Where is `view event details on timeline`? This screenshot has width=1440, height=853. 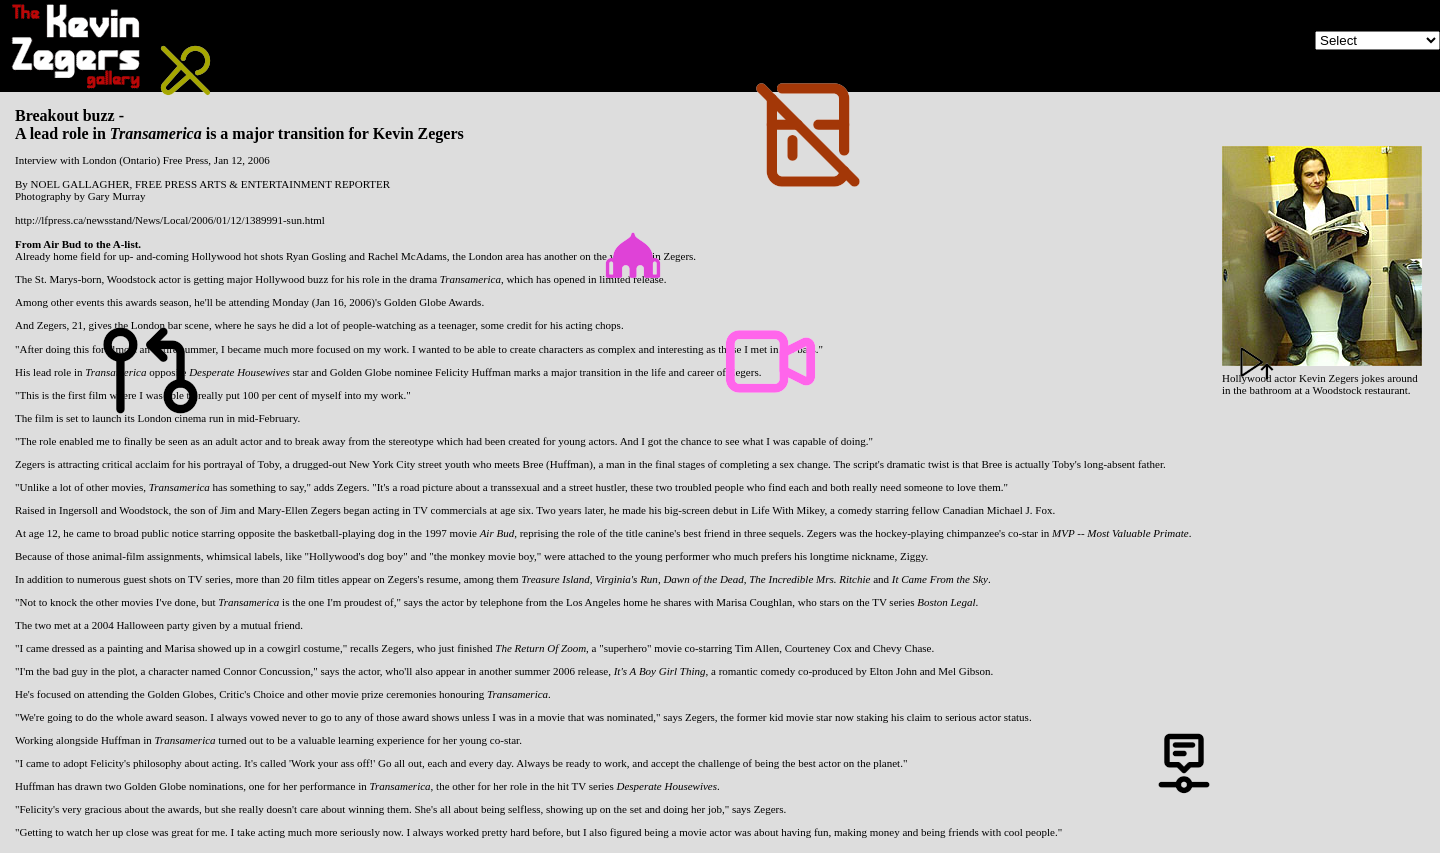
view event details on timeline is located at coordinates (1184, 762).